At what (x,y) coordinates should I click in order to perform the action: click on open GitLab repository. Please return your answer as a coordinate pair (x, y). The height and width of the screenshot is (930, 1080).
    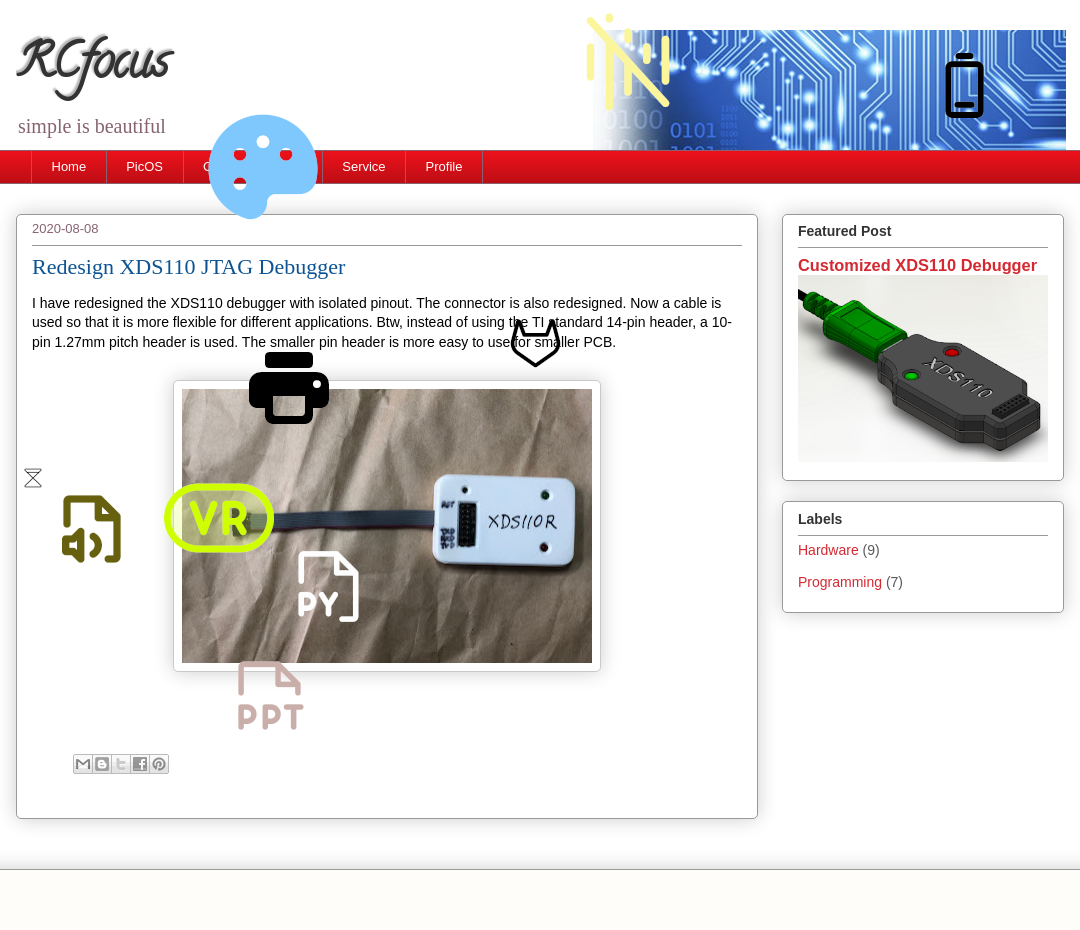
    Looking at the image, I should click on (535, 342).